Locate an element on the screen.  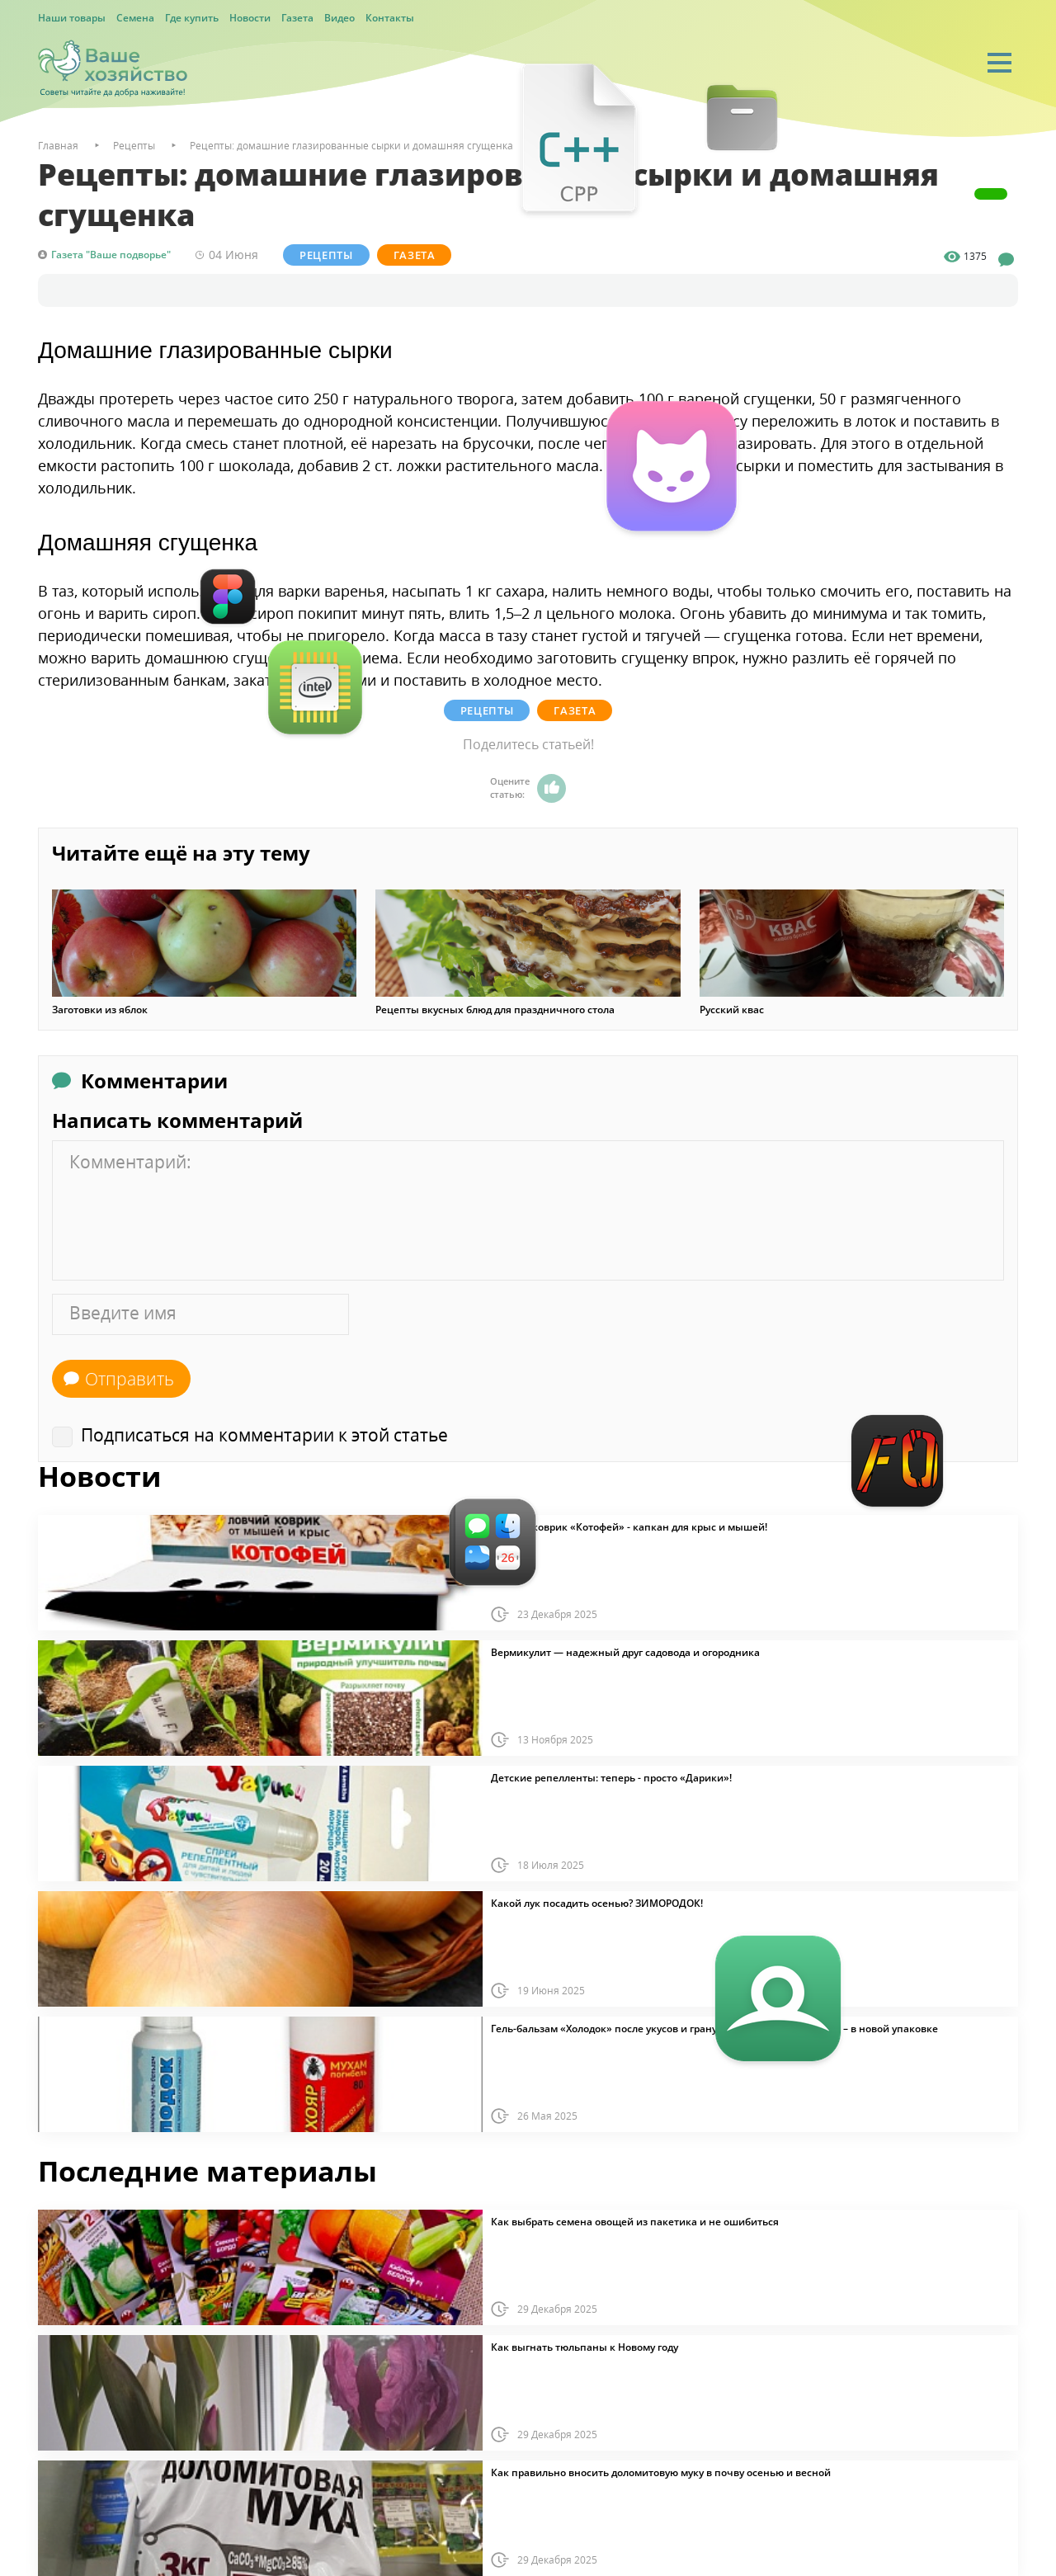
open clash verge proxy client is located at coordinates (672, 466).